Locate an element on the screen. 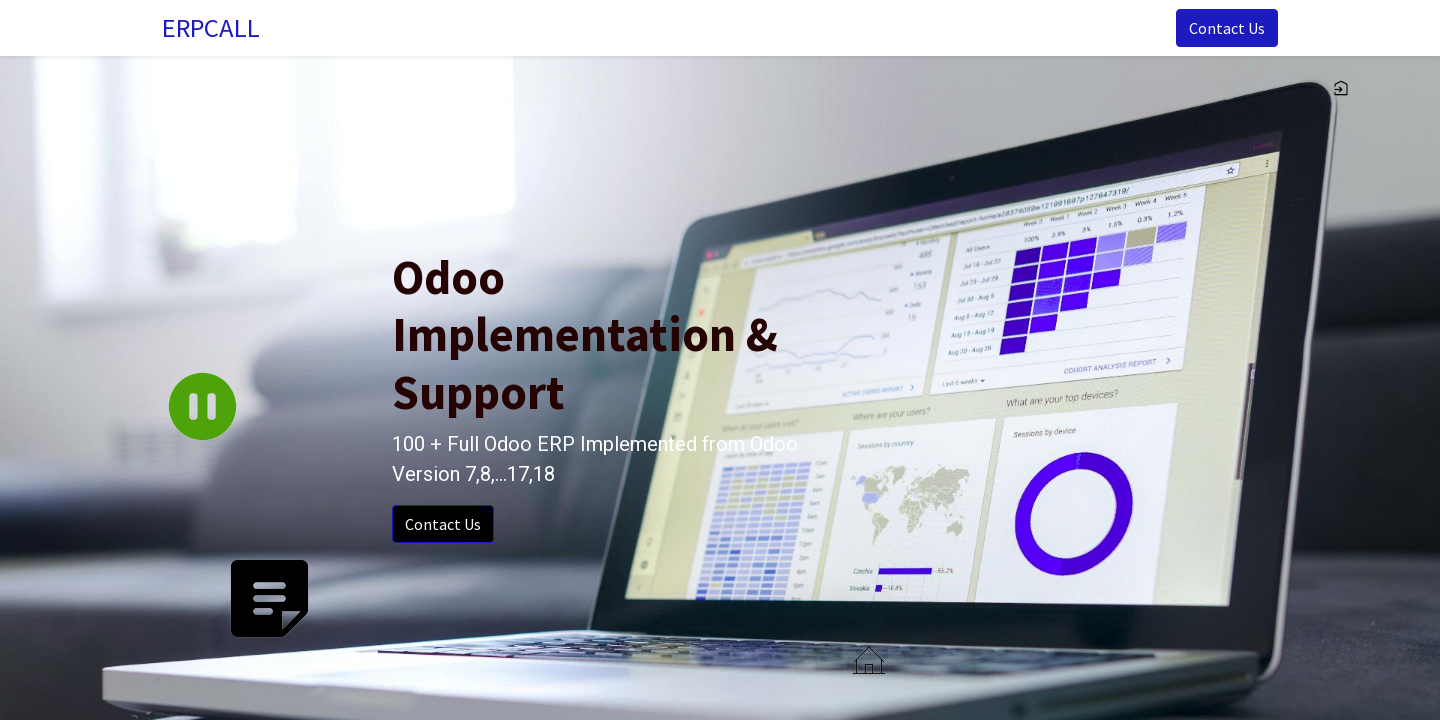  navigate to home screen is located at coordinates (869, 661).